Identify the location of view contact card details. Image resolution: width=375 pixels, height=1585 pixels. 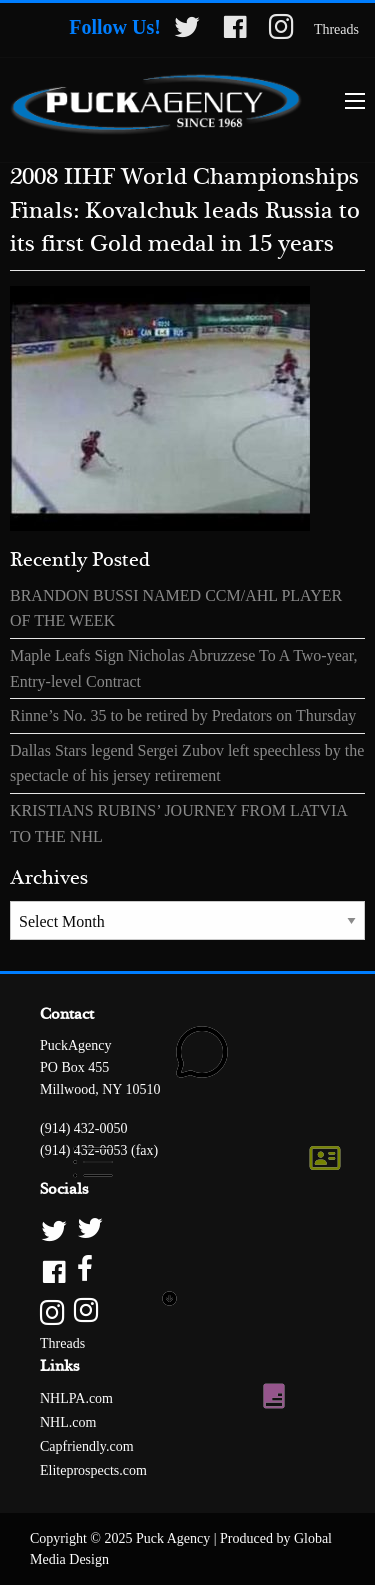
(325, 1158).